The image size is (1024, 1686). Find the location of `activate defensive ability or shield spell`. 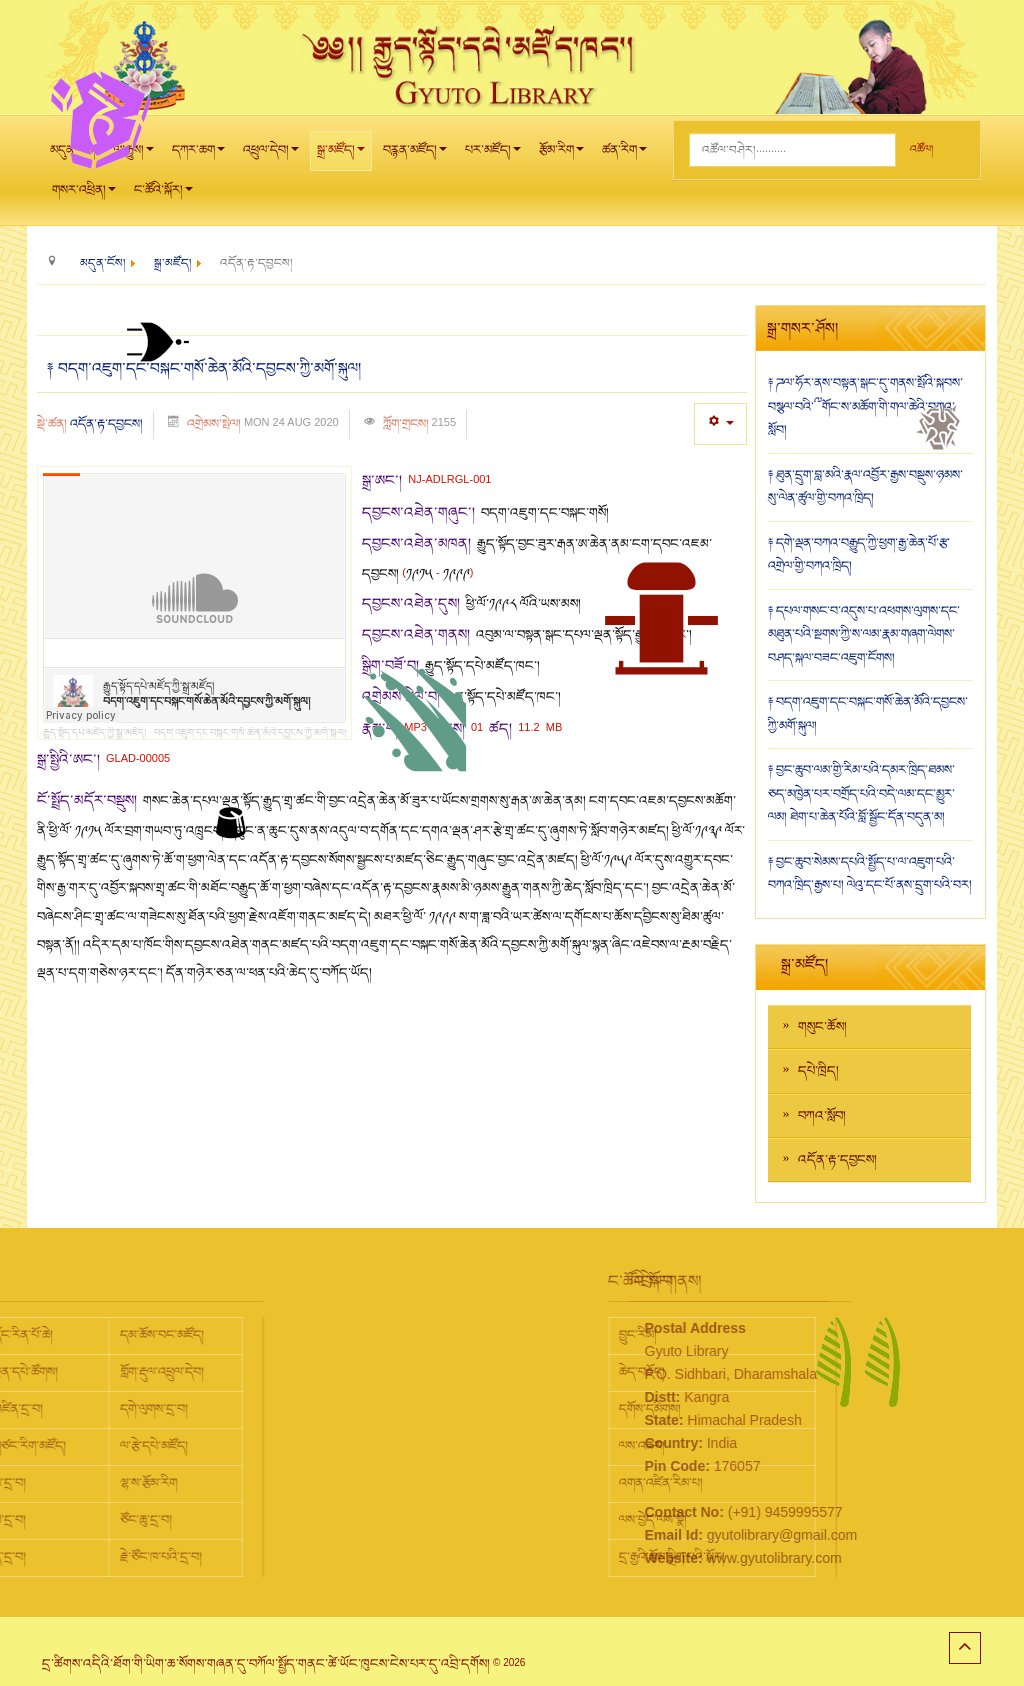

activate defensive ability or shield spell is located at coordinates (939, 427).